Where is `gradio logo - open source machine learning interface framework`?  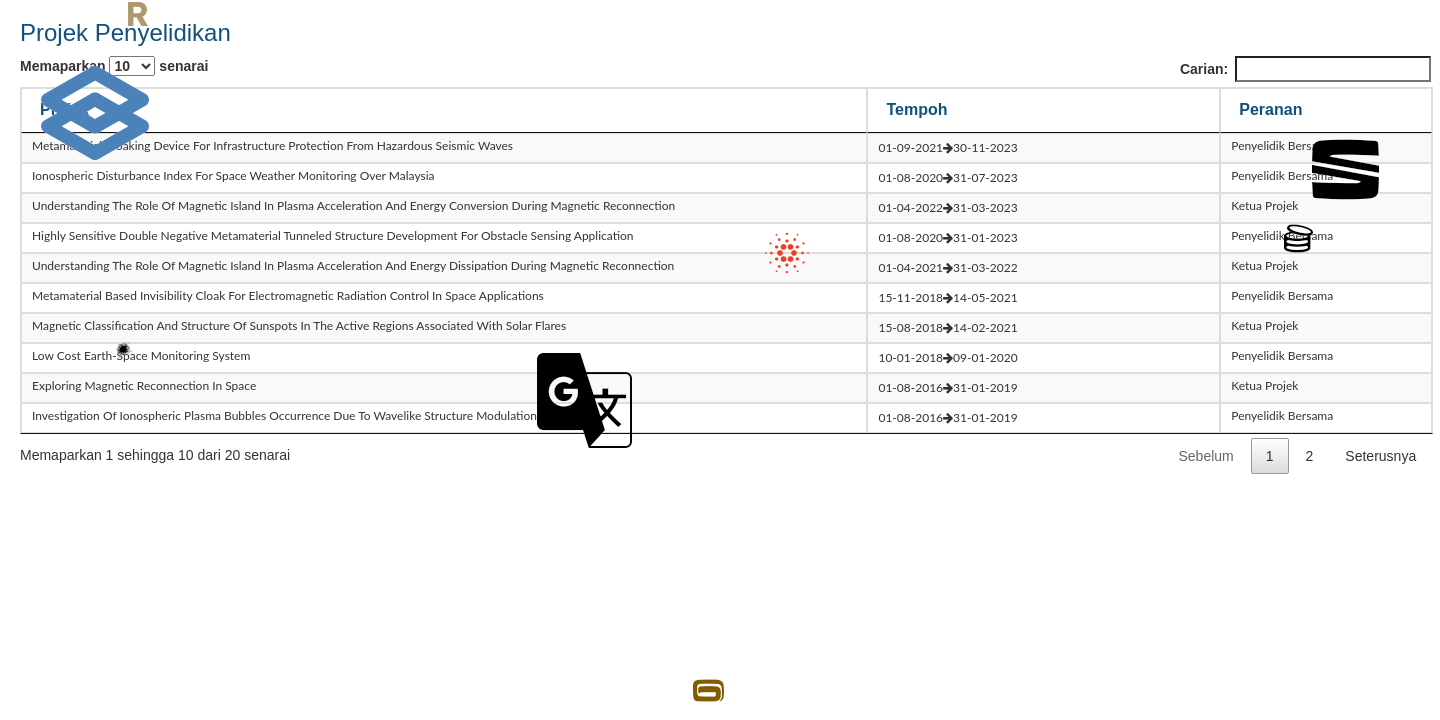
gradio logo - open source machine learning interface framework is located at coordinates (95, 113).